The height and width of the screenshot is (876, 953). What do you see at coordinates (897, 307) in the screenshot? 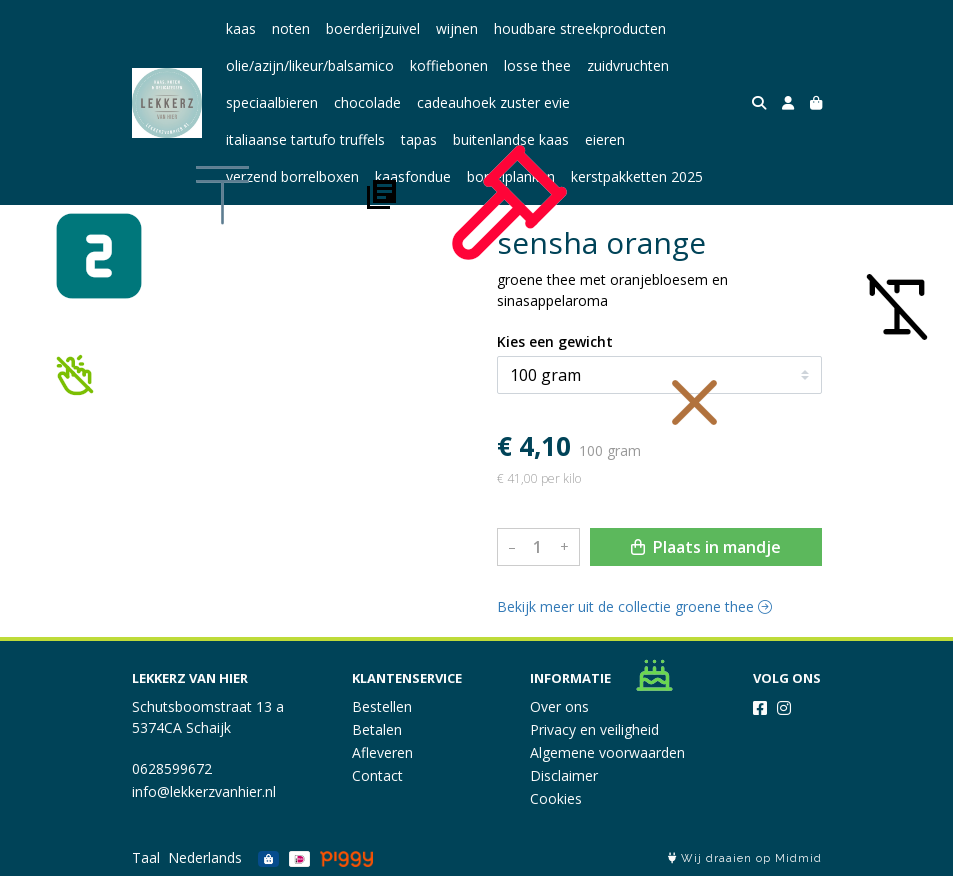
I see `disable text formatting` at bounding box center [897, 307].